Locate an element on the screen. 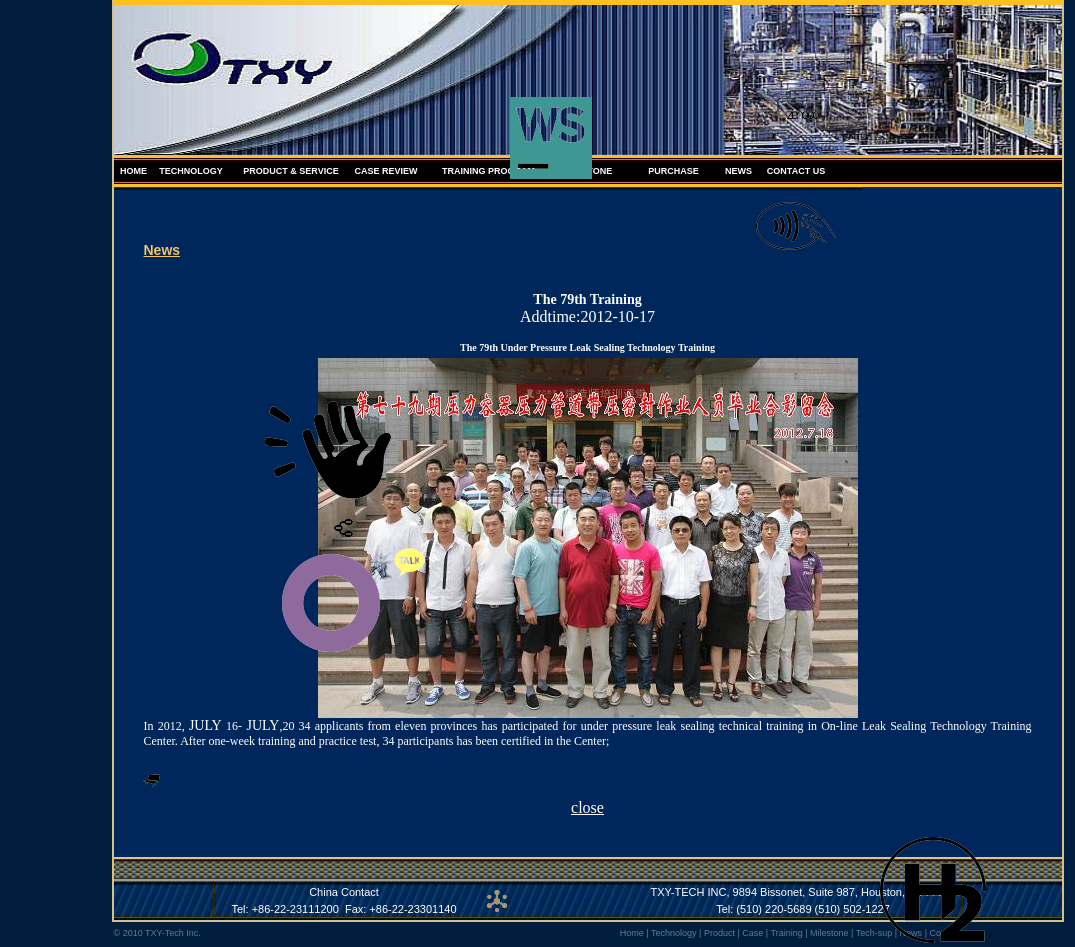  google cloud pub/sub service logo is located at coordinates (497, 901).